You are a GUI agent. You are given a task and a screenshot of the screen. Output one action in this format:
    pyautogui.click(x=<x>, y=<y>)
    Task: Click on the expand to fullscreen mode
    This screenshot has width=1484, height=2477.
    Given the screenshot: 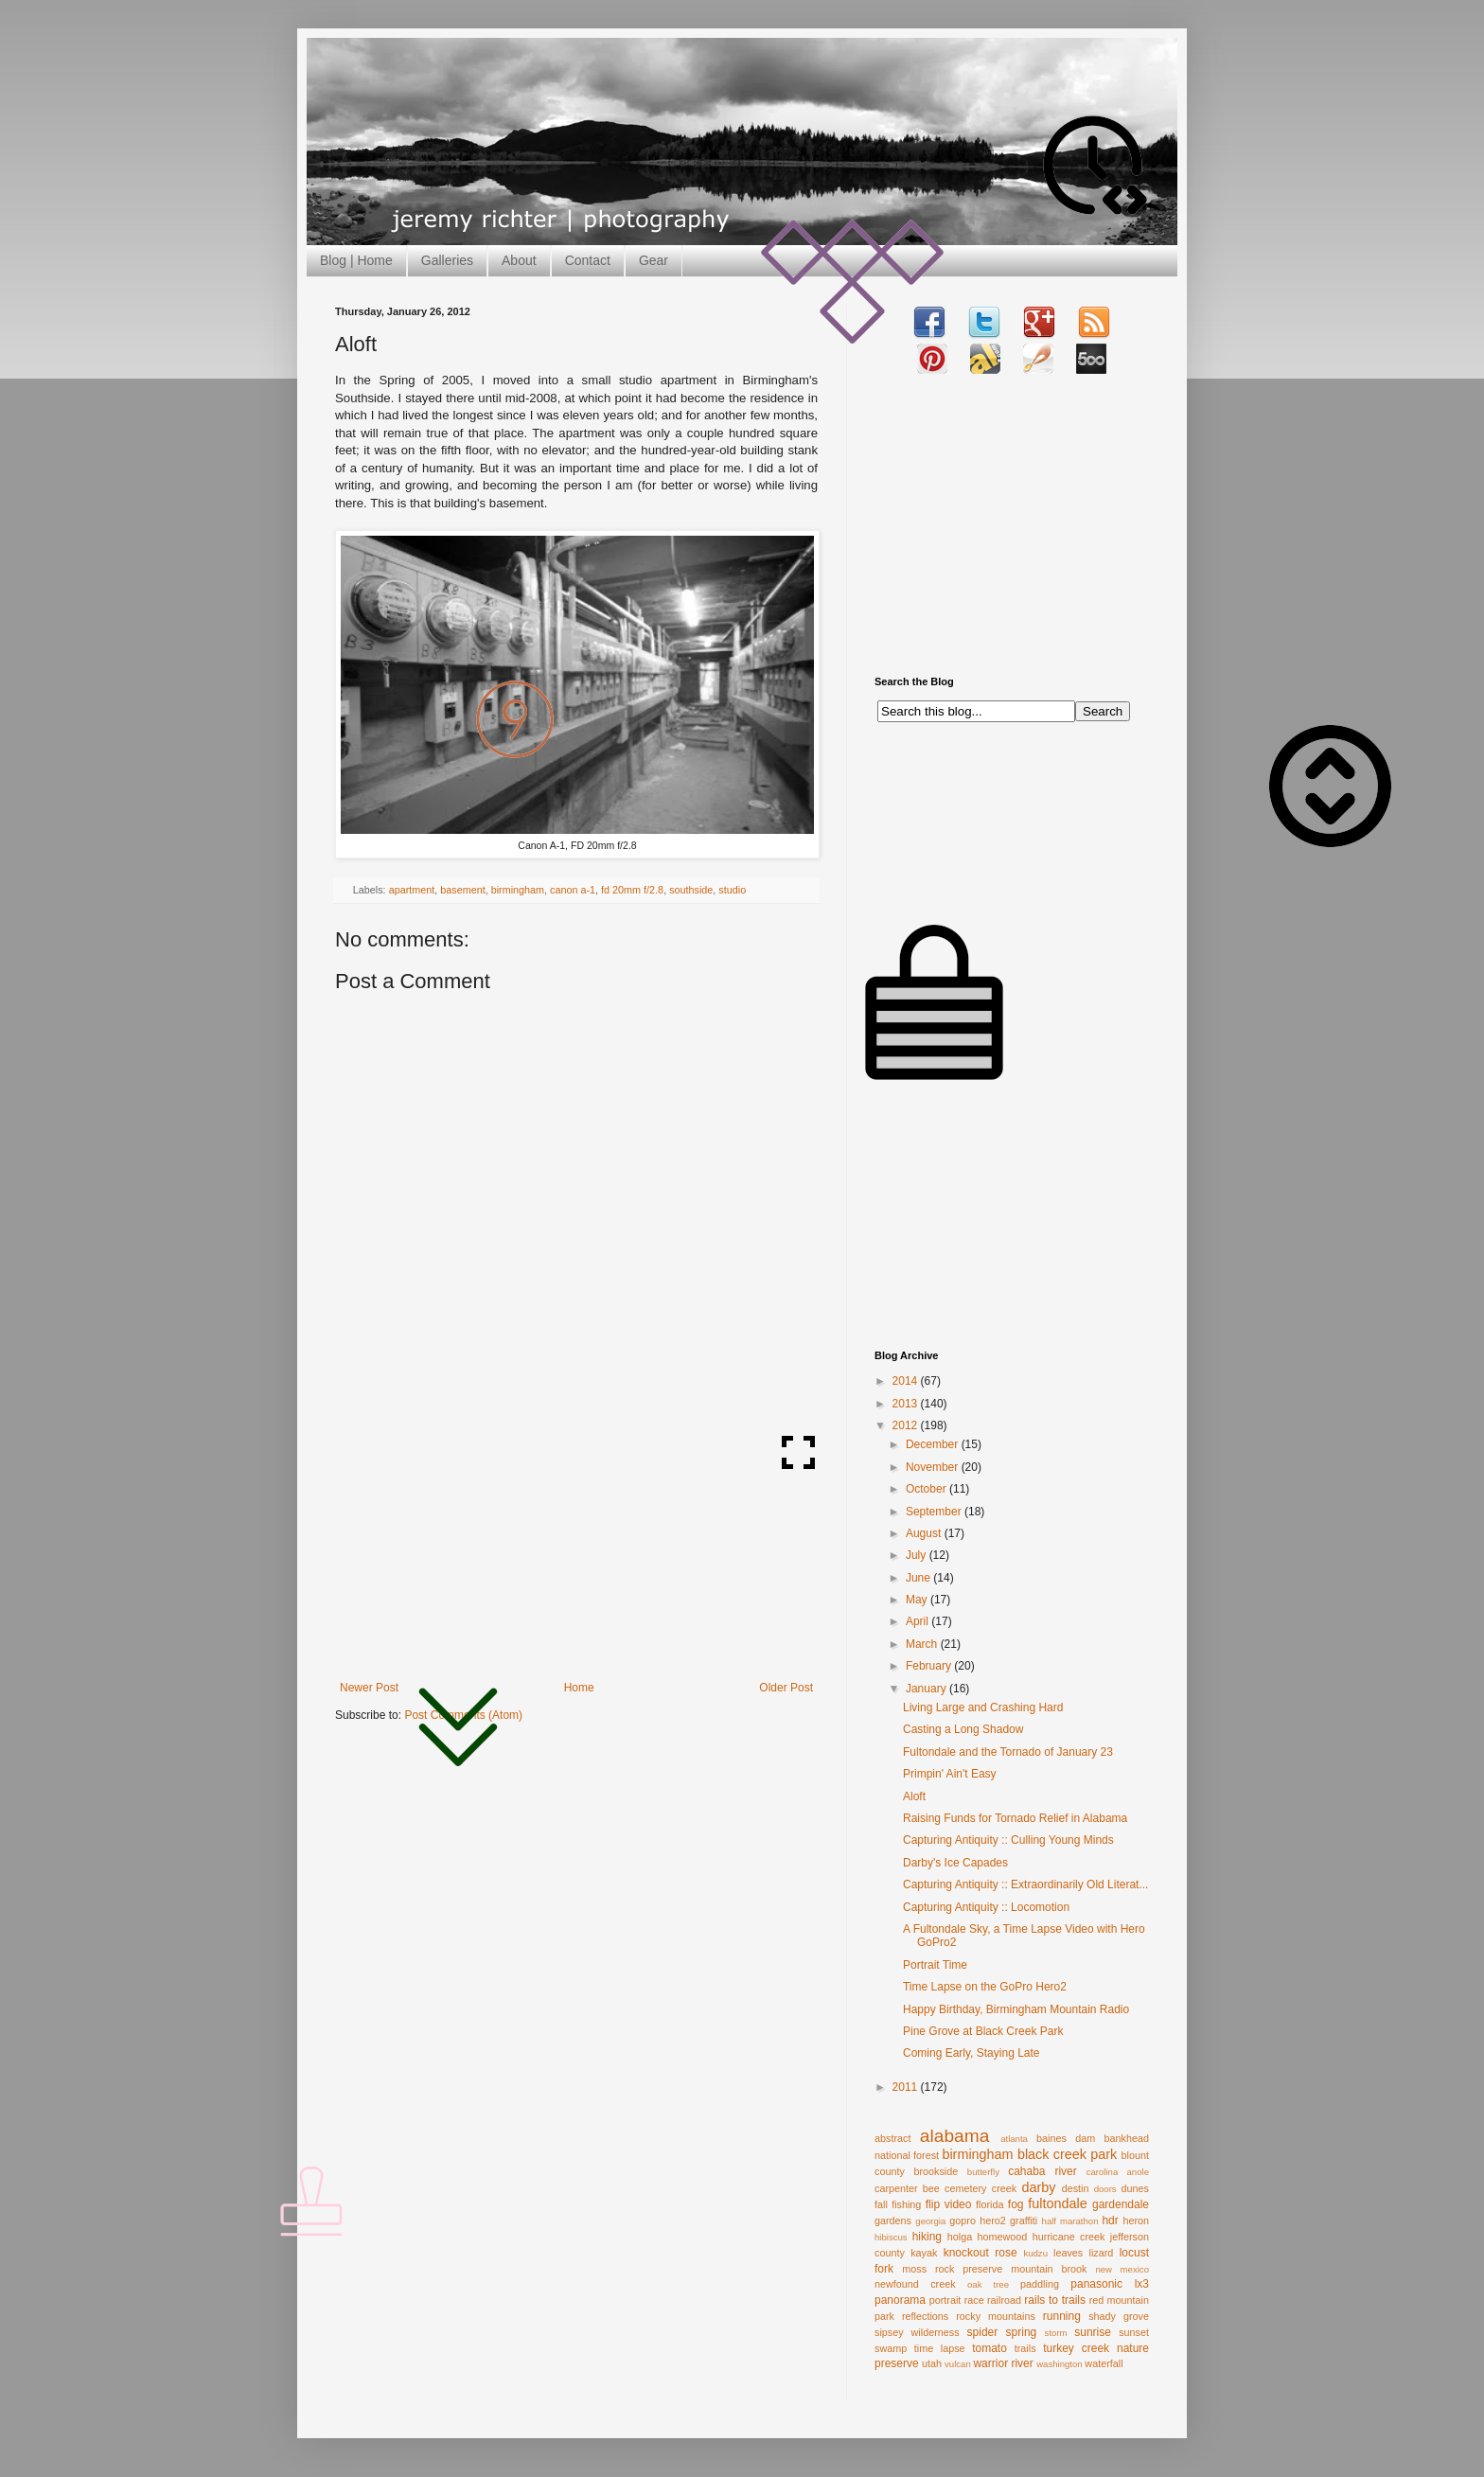 What is the action you would take?
    pyautogui.click(x=798, y=1452)
    